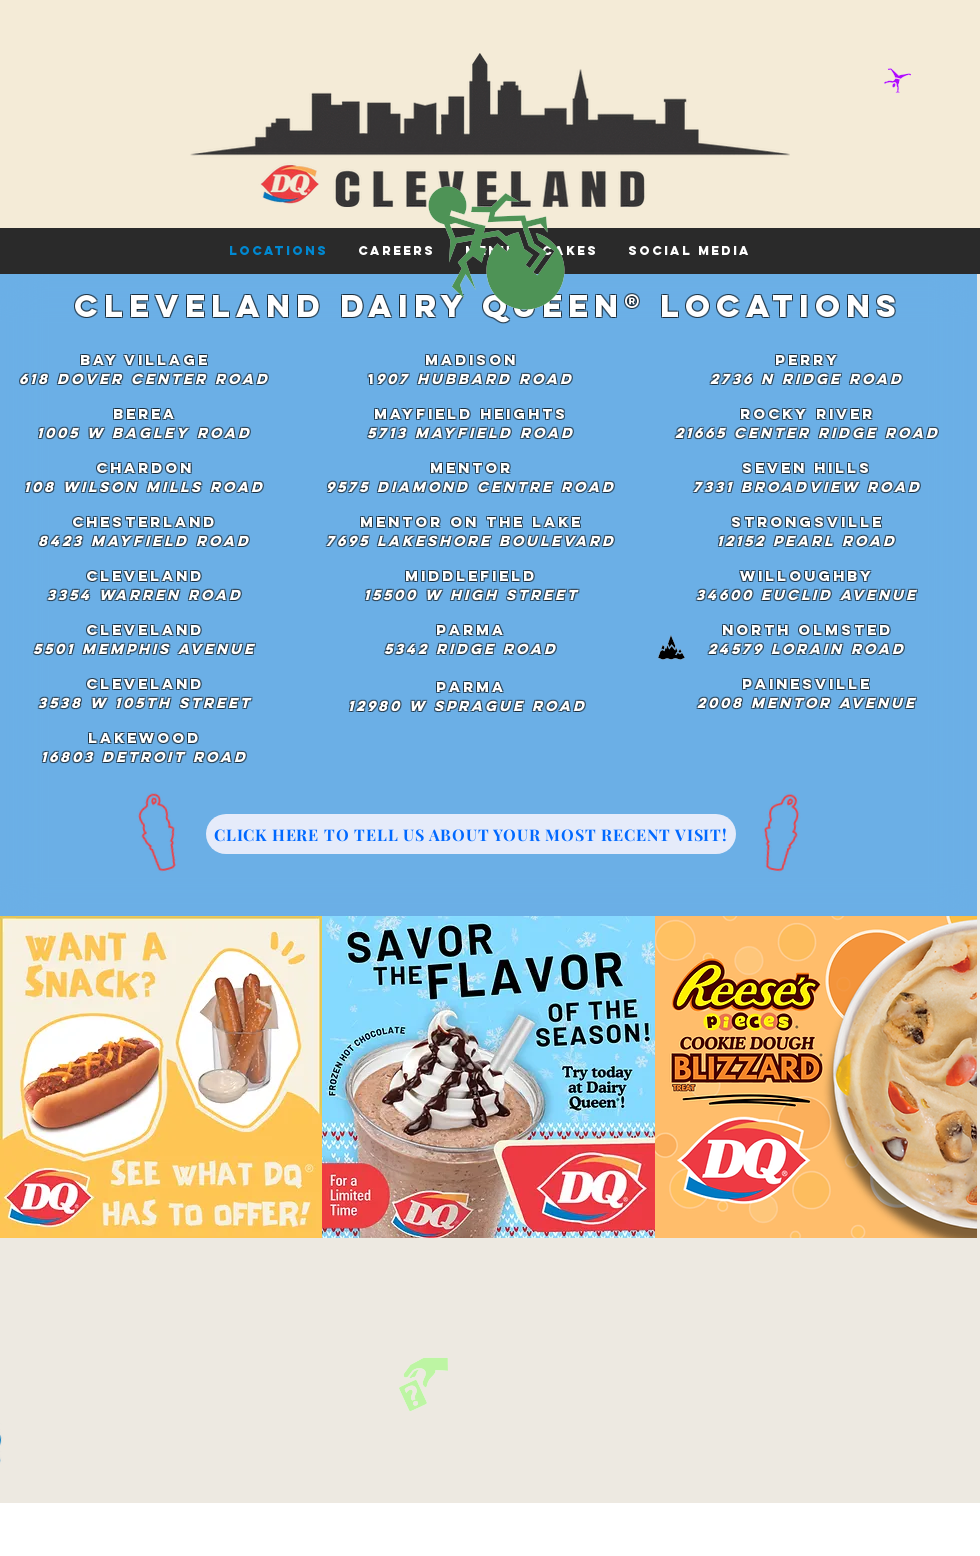 This screenshot has width=980, height=1556. I want to click on draw a random card from the deck, so click(423, 1384).